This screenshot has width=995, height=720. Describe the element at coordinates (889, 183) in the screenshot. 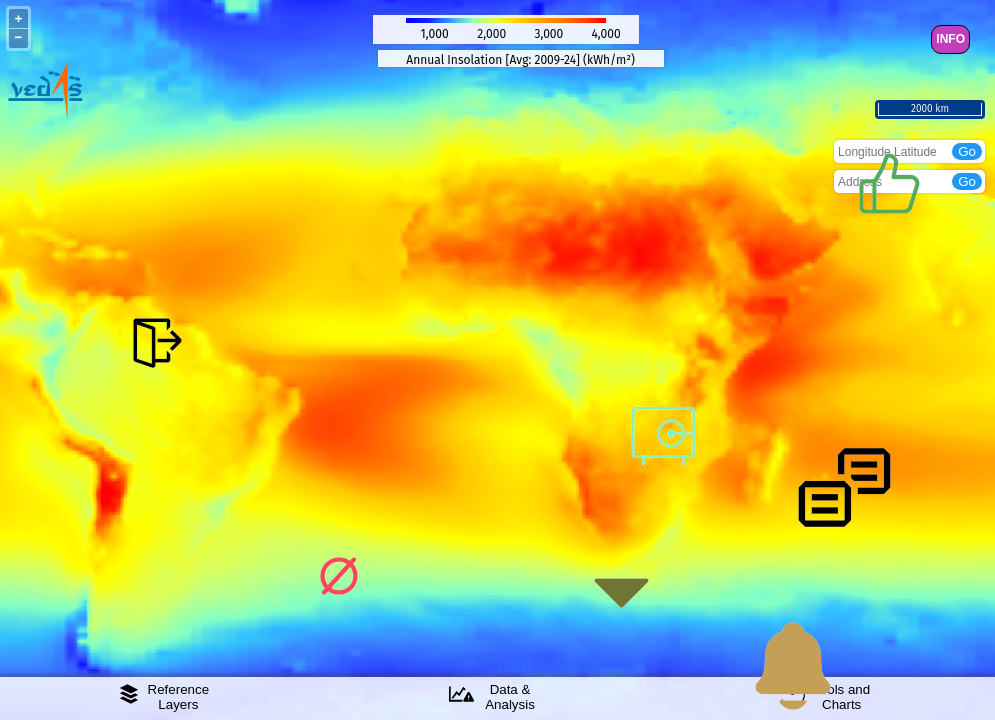

I see `like or approve content` at that location.